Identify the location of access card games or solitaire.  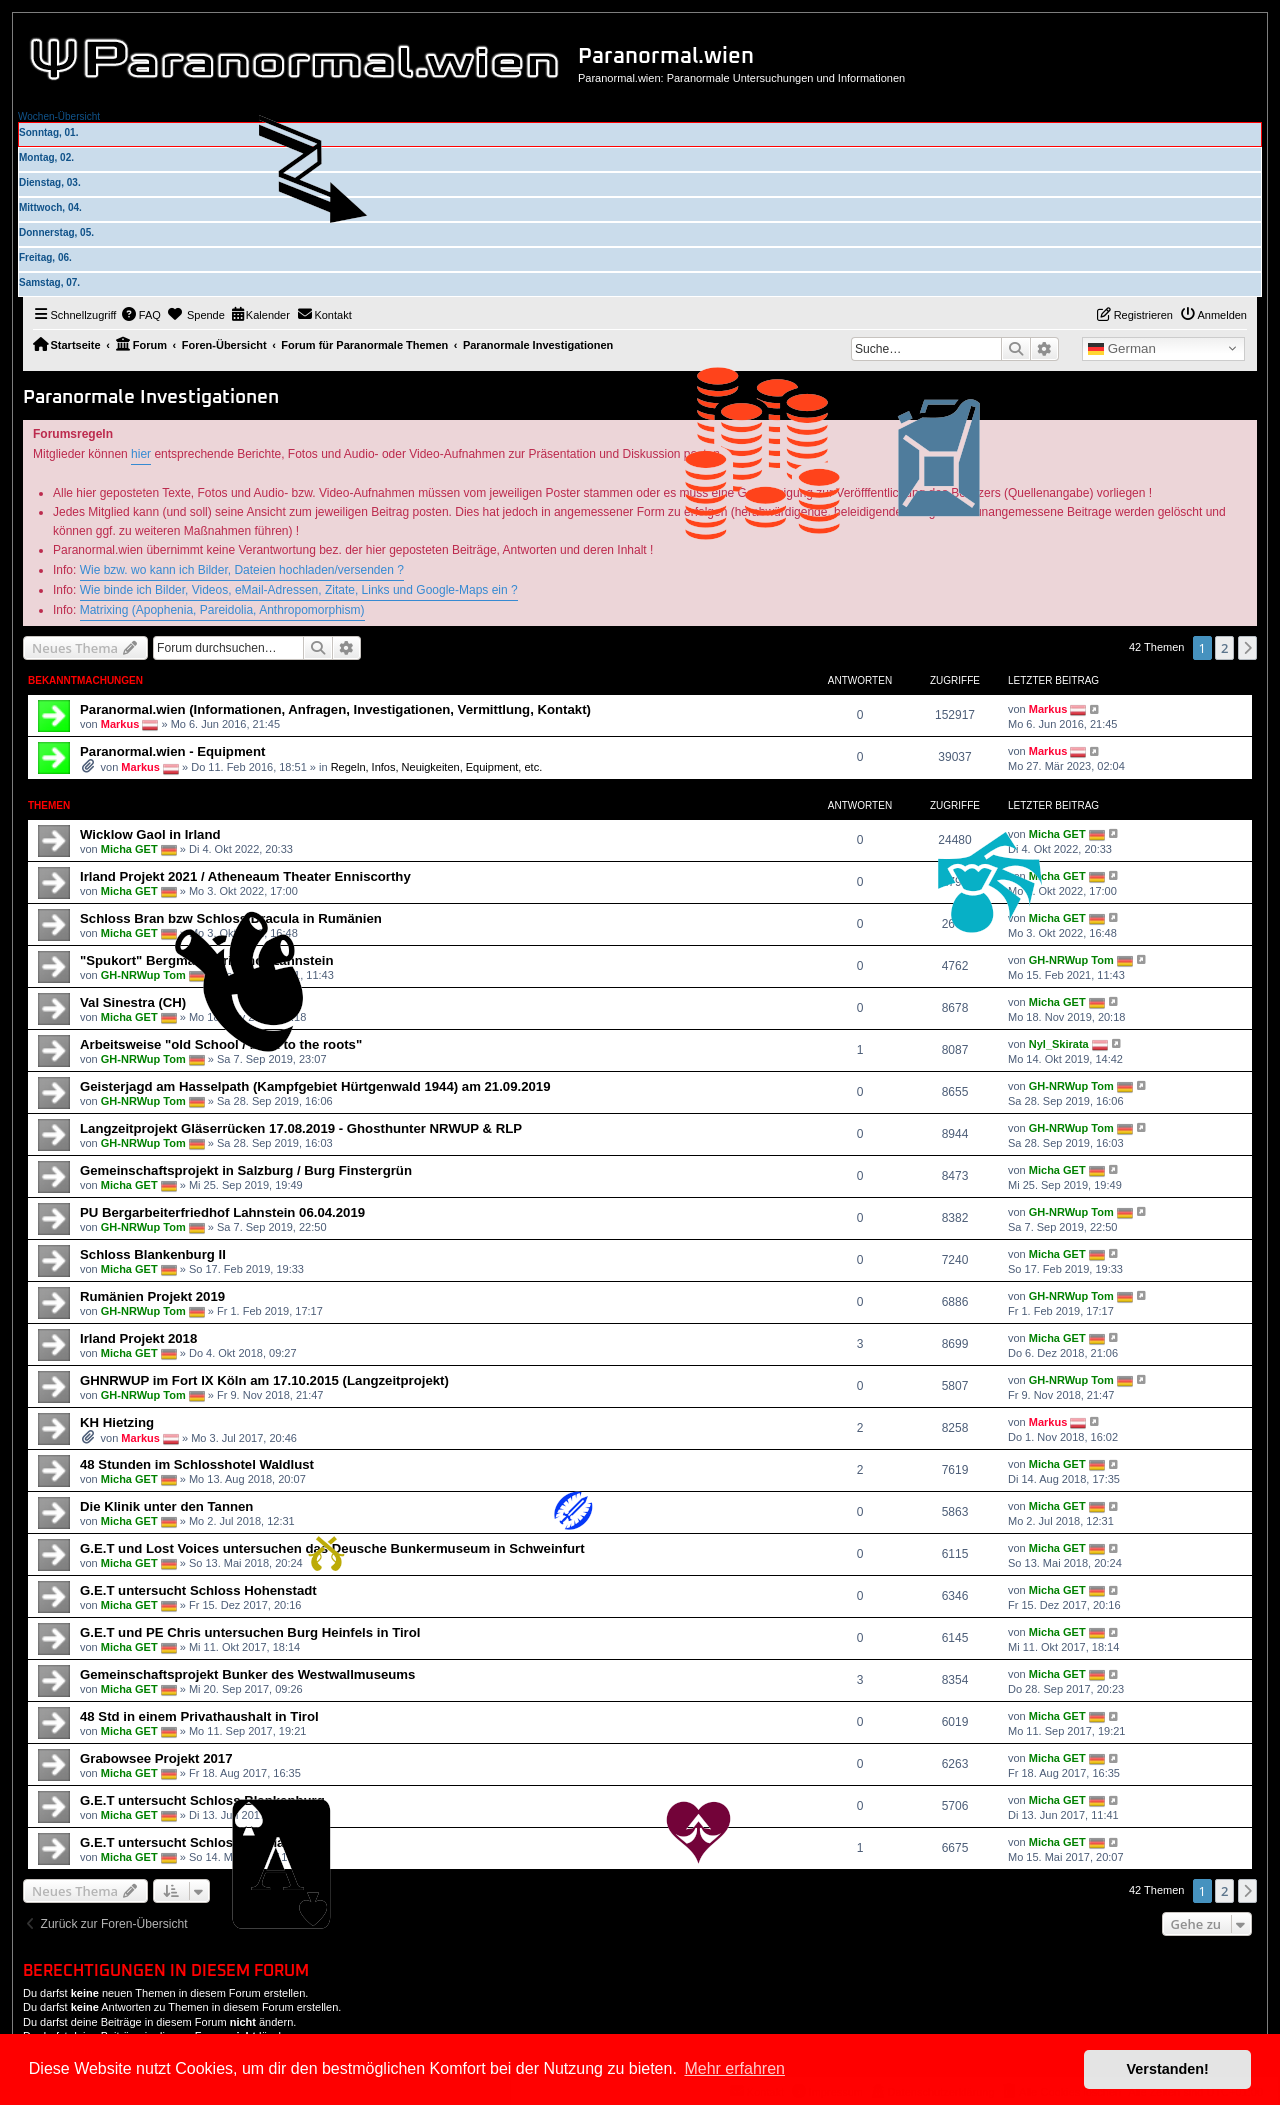
(281, 1864).